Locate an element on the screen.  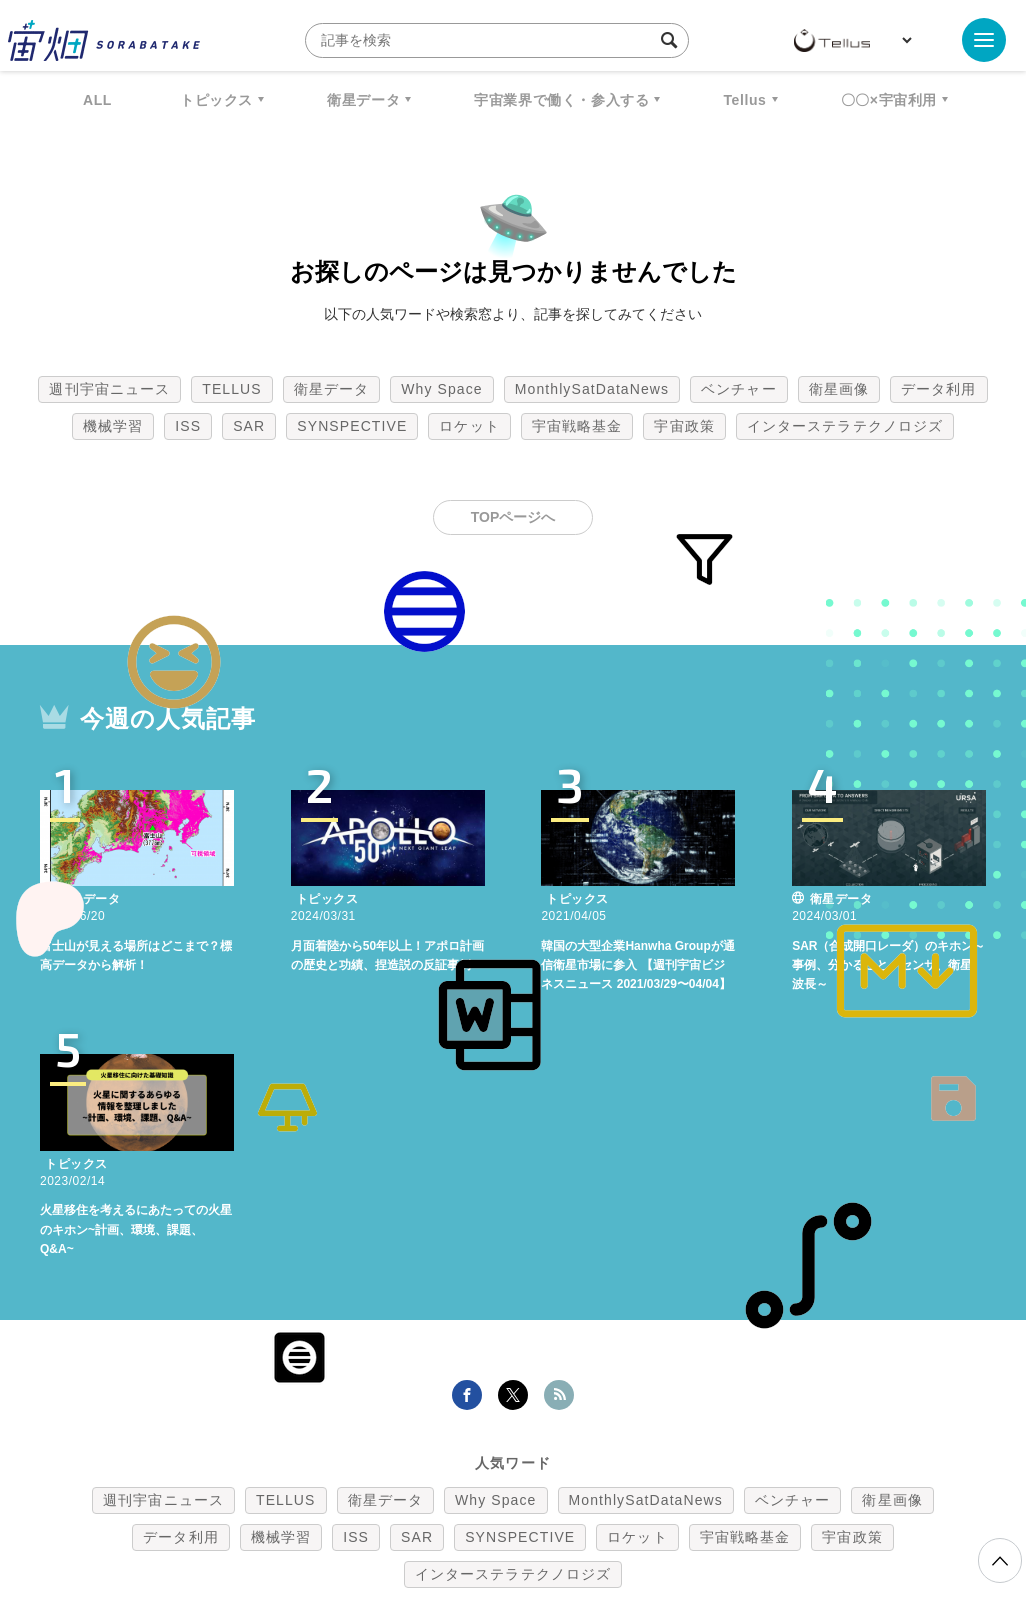
view route between two points is located at coordinates (808, 1265).